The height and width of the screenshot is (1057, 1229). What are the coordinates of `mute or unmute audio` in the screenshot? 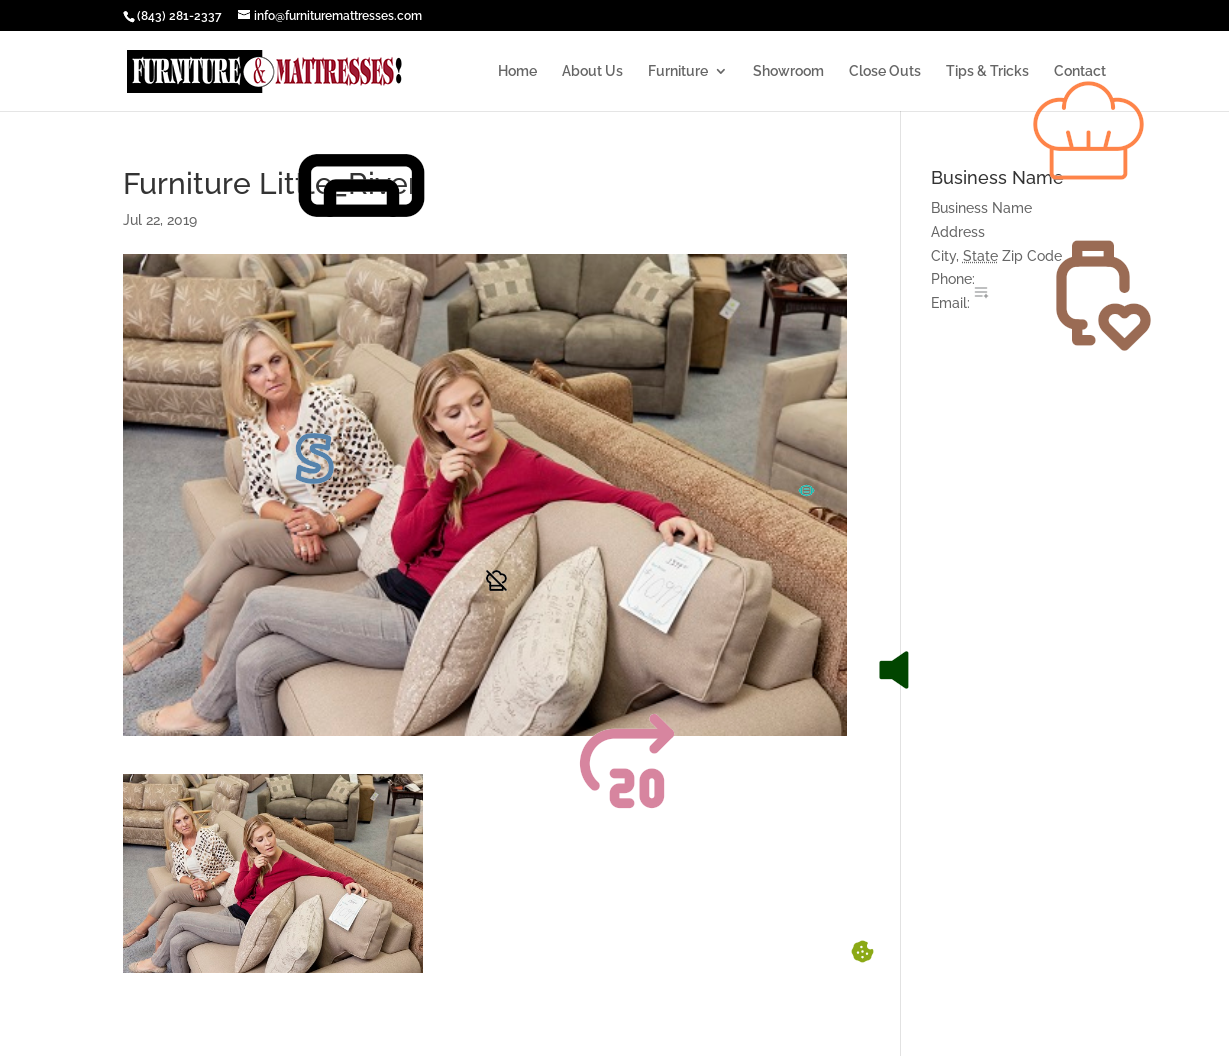 It's located at (896, 670).